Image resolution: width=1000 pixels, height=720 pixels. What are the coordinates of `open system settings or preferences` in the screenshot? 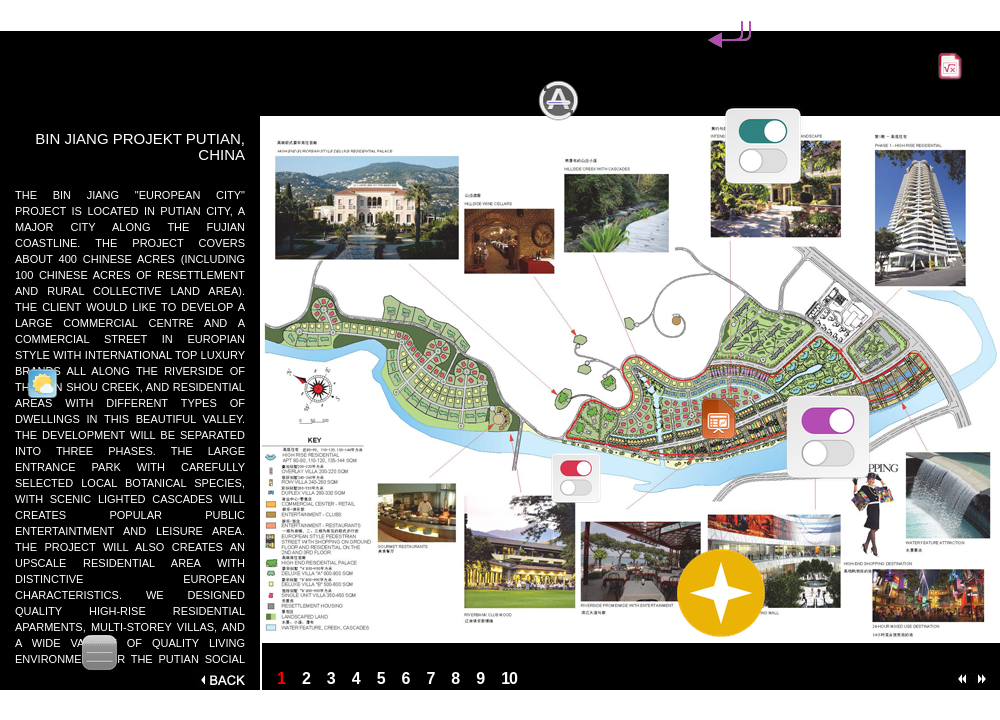 It's located at (763, 146).